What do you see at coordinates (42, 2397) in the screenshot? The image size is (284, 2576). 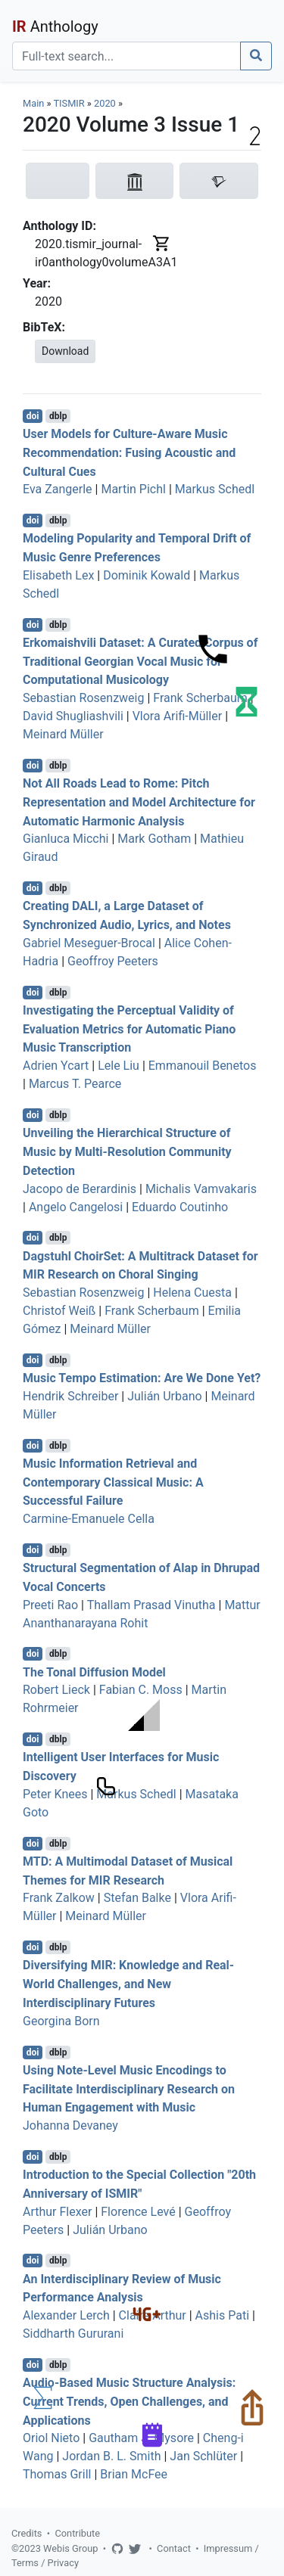 I see `calculate sum or total` at bounding box center [42, 2397].